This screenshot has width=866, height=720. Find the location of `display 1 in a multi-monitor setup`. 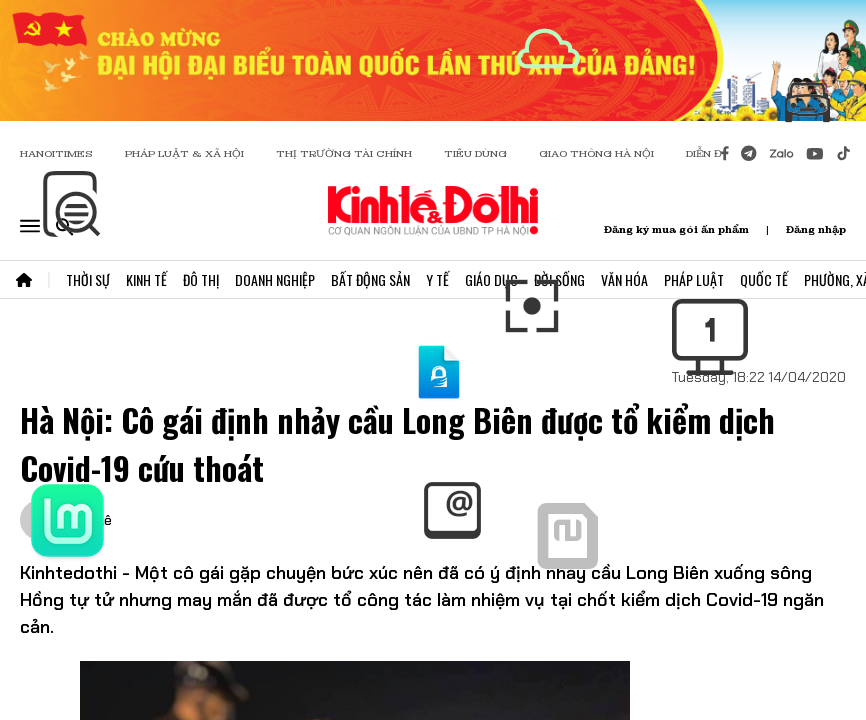

display 1 in a multi-monitor setup is located at coordinates (710, 337).